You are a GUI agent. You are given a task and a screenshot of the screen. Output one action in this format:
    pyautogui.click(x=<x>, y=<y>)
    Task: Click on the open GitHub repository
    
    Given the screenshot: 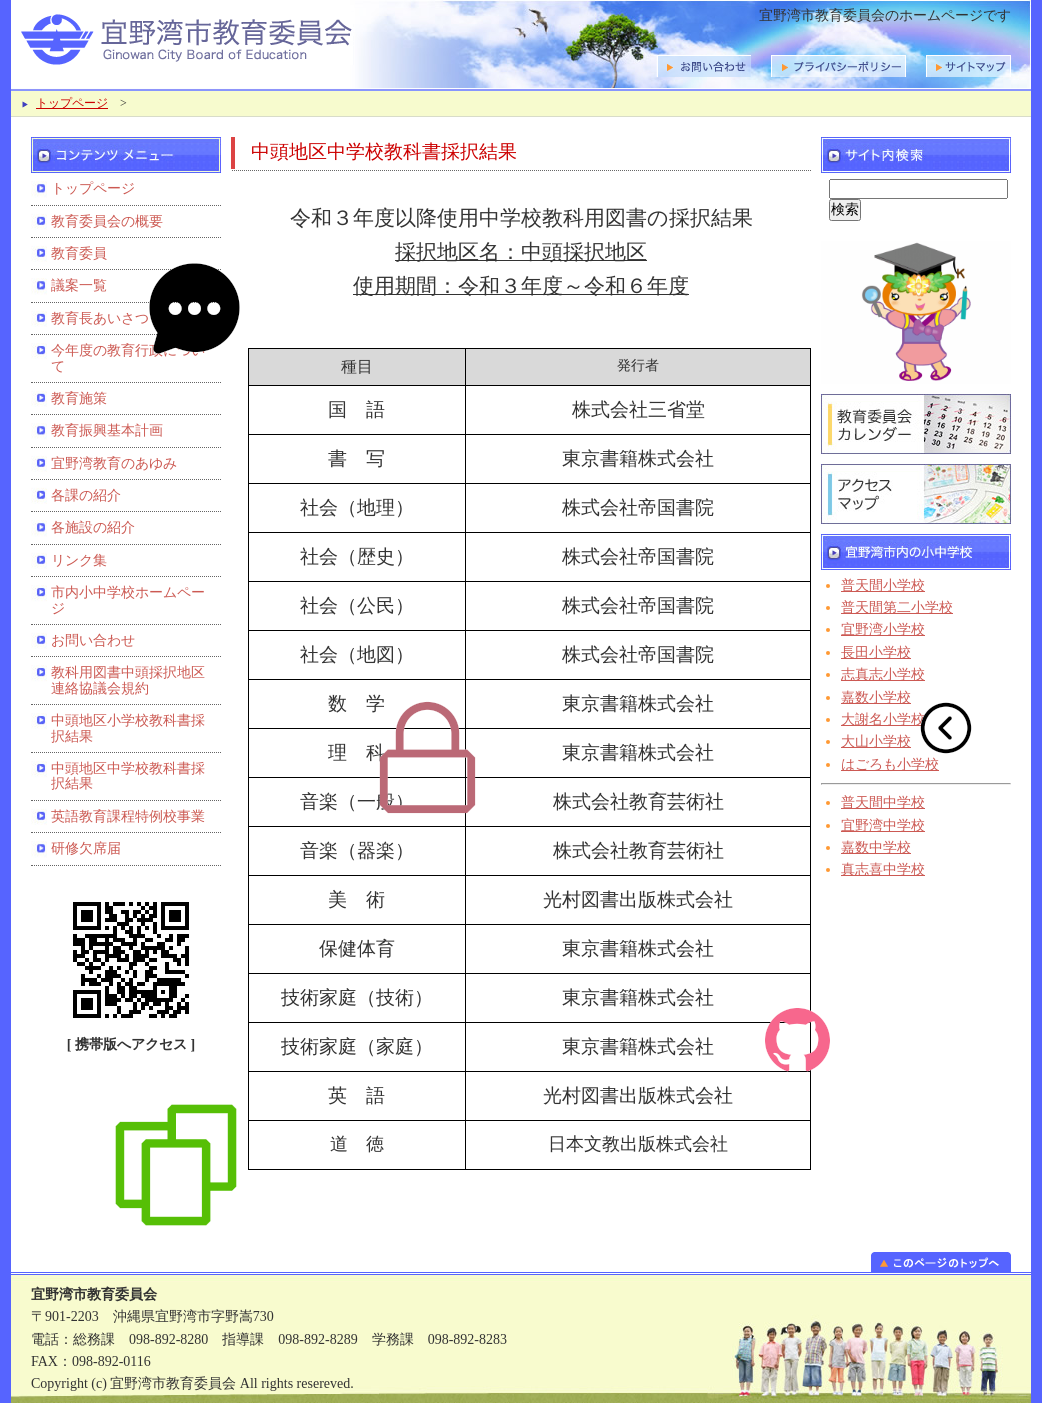 What is the action you would take?
    pyautogui.click(x=797, y=1040)
    